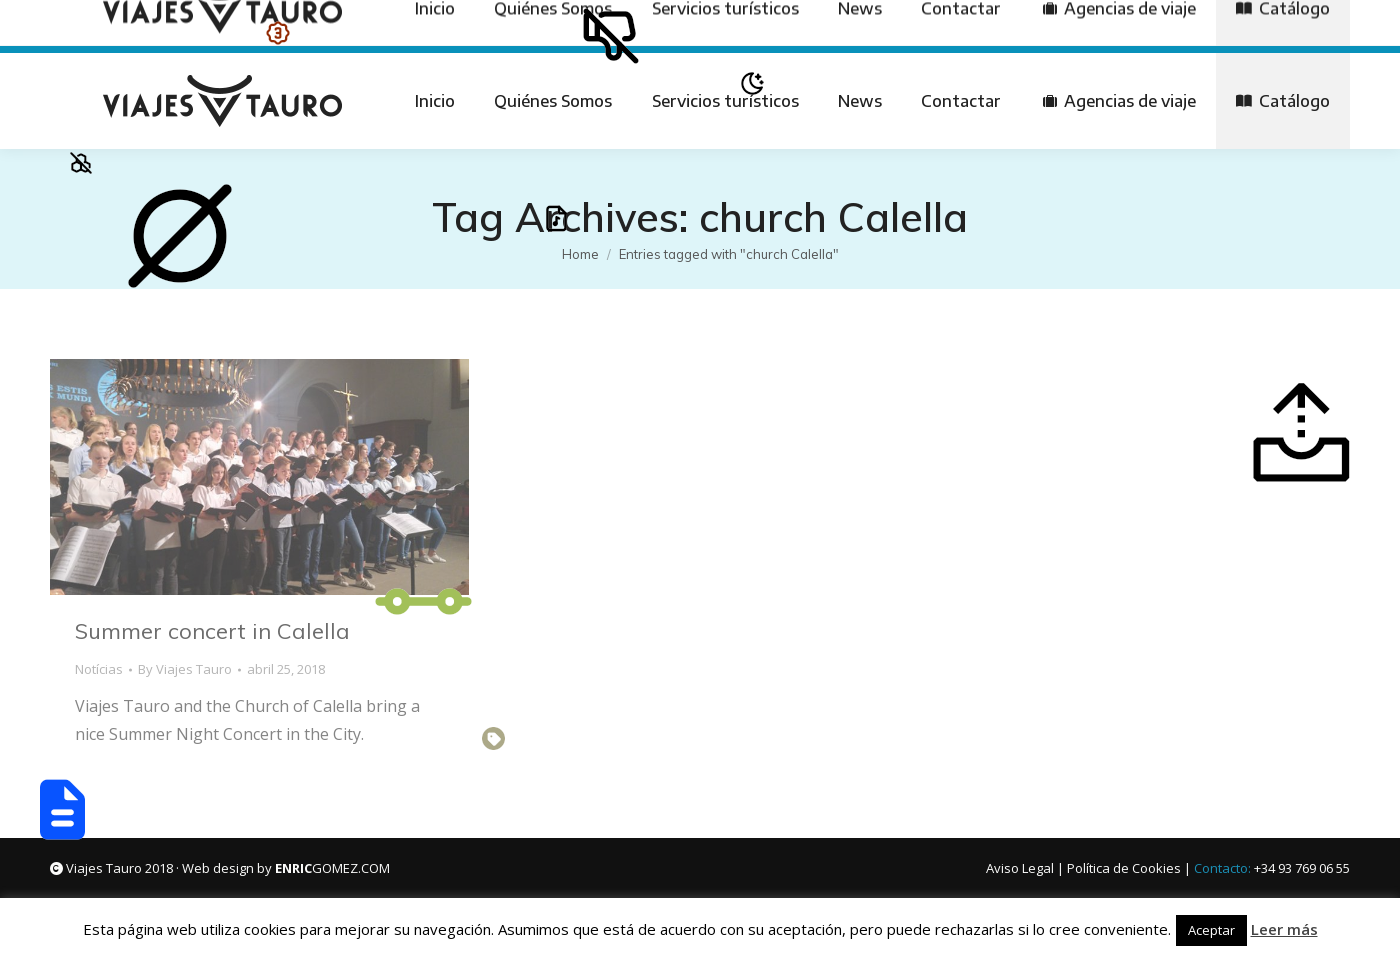 Image resolution: width=1400 pixels, height=958 pixels. Describe the element at coordinates (493, 738) in the screenshot. I see `view tagged items in your feed` at that location.